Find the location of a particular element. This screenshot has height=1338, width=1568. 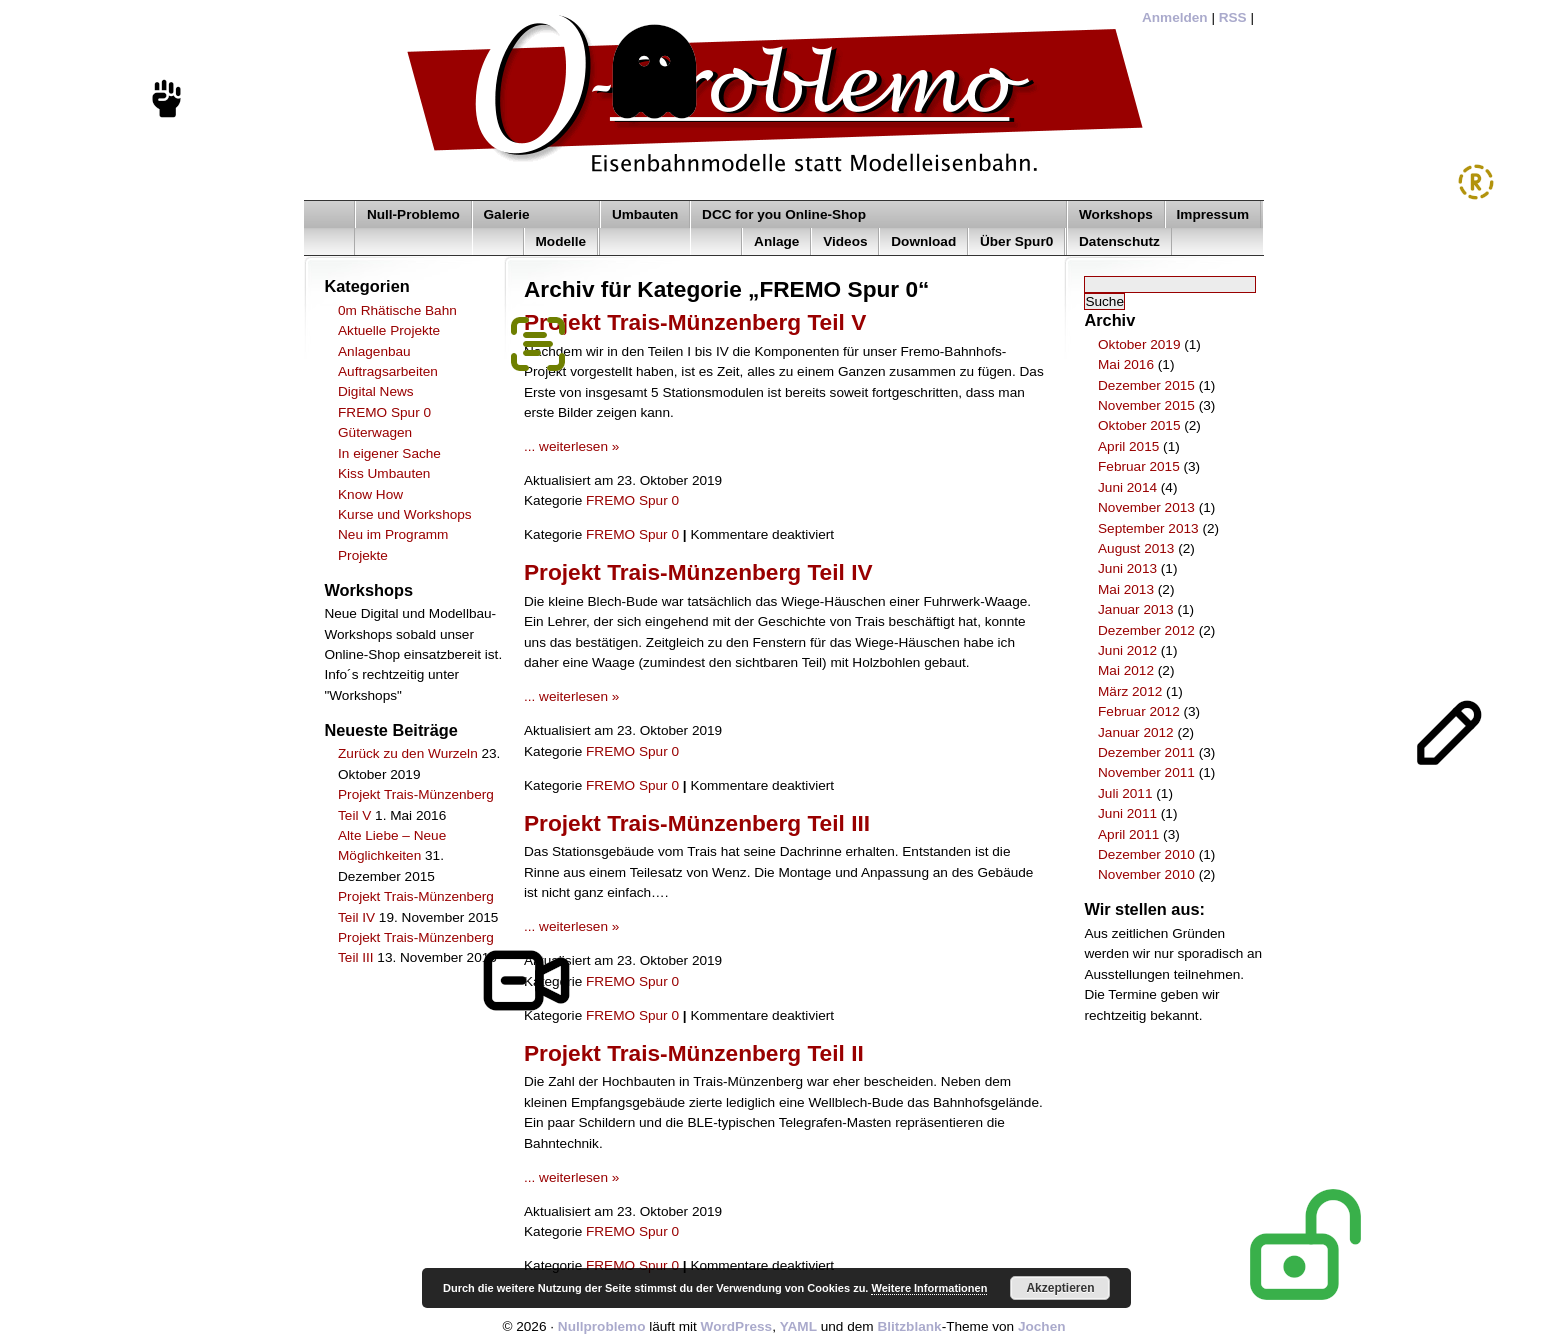

remove video from playlist or queue is located at coordinates (526, 980).